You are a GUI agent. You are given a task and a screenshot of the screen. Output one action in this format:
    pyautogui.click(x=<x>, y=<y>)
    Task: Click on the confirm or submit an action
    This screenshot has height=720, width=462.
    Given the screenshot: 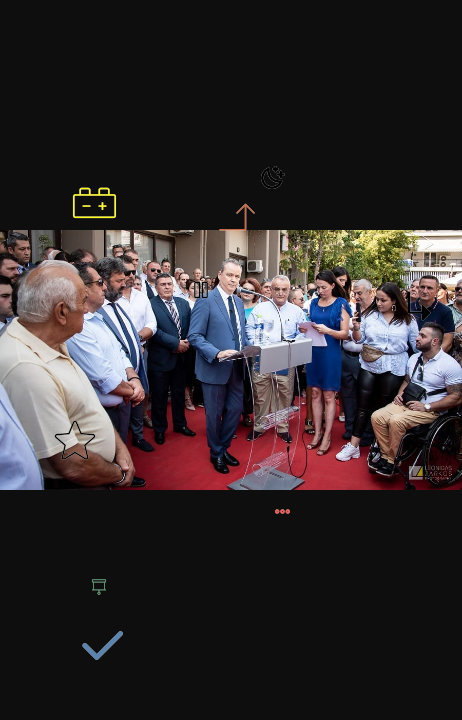 What is the action you would take?
    pyautogui.click(x=101, y=645)
    